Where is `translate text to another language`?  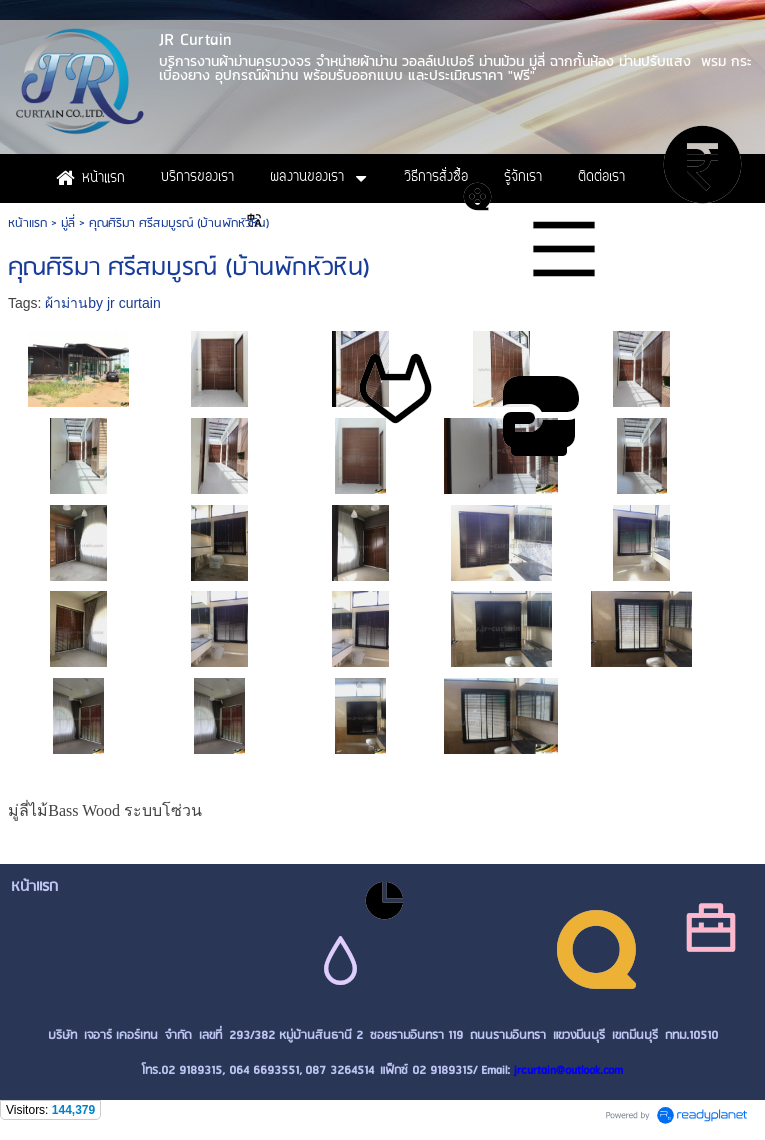
translate text to another language is located at coordinates (254, 220).